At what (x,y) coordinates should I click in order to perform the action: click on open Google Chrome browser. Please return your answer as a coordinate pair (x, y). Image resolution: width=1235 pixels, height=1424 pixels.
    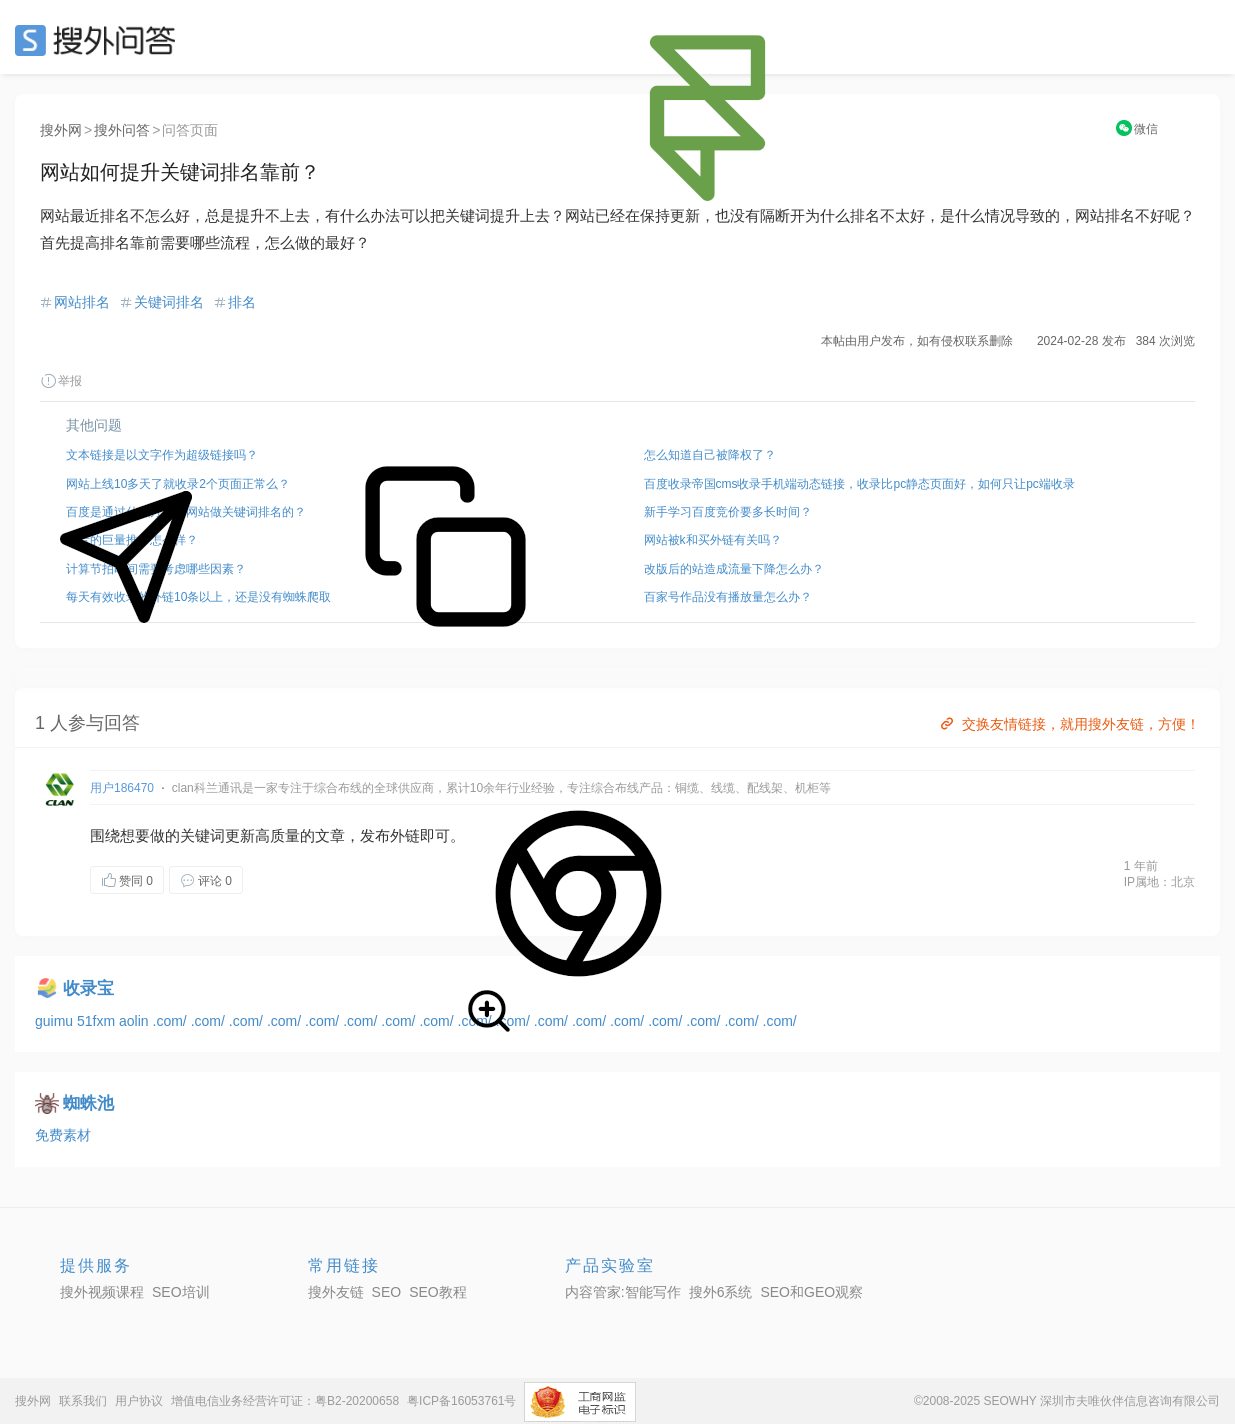
    Looking at the image, I should click on (578, 893).